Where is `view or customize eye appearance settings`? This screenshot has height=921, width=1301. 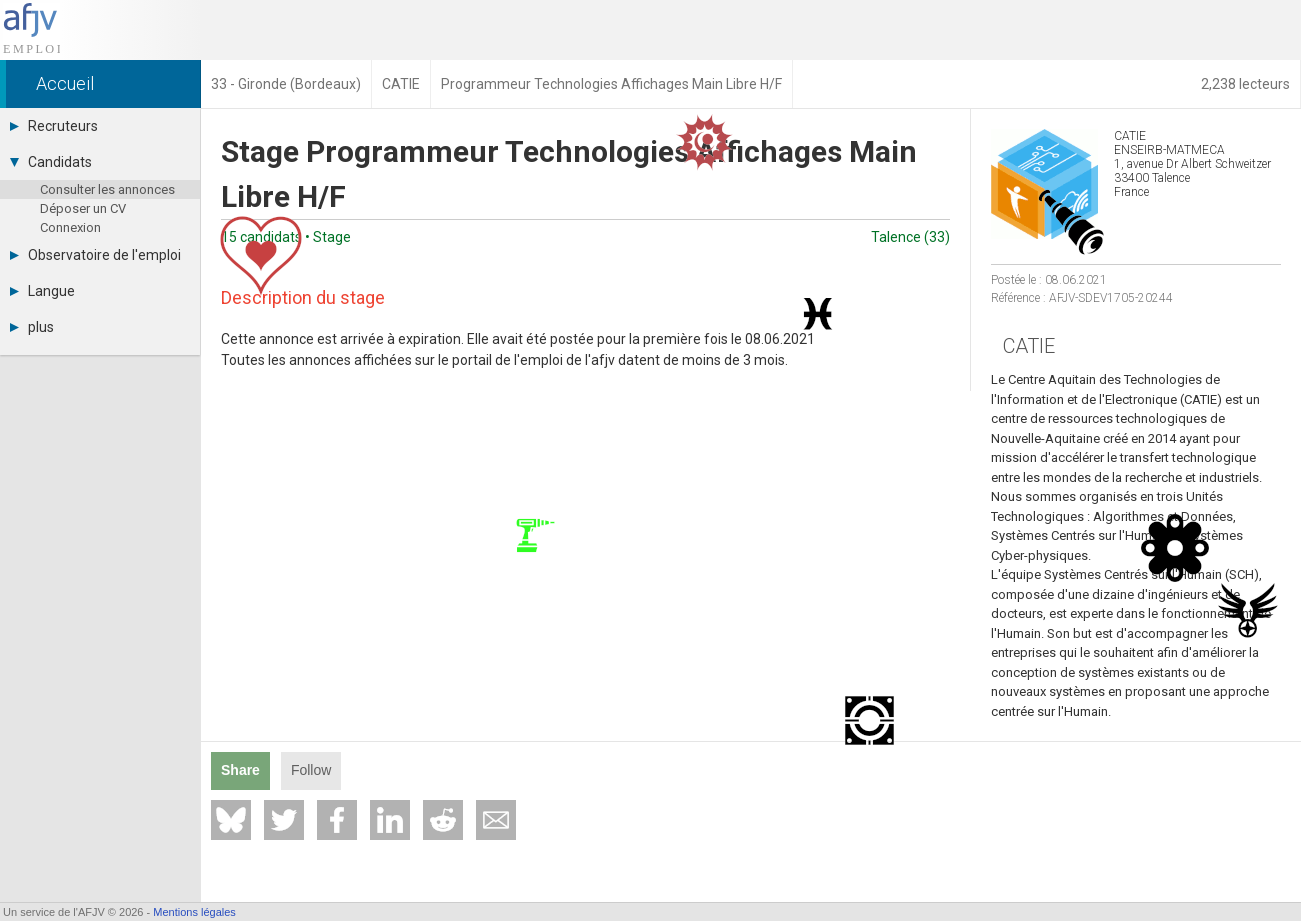 view or customize eye appearance settings is located at coordinates (704, 142).